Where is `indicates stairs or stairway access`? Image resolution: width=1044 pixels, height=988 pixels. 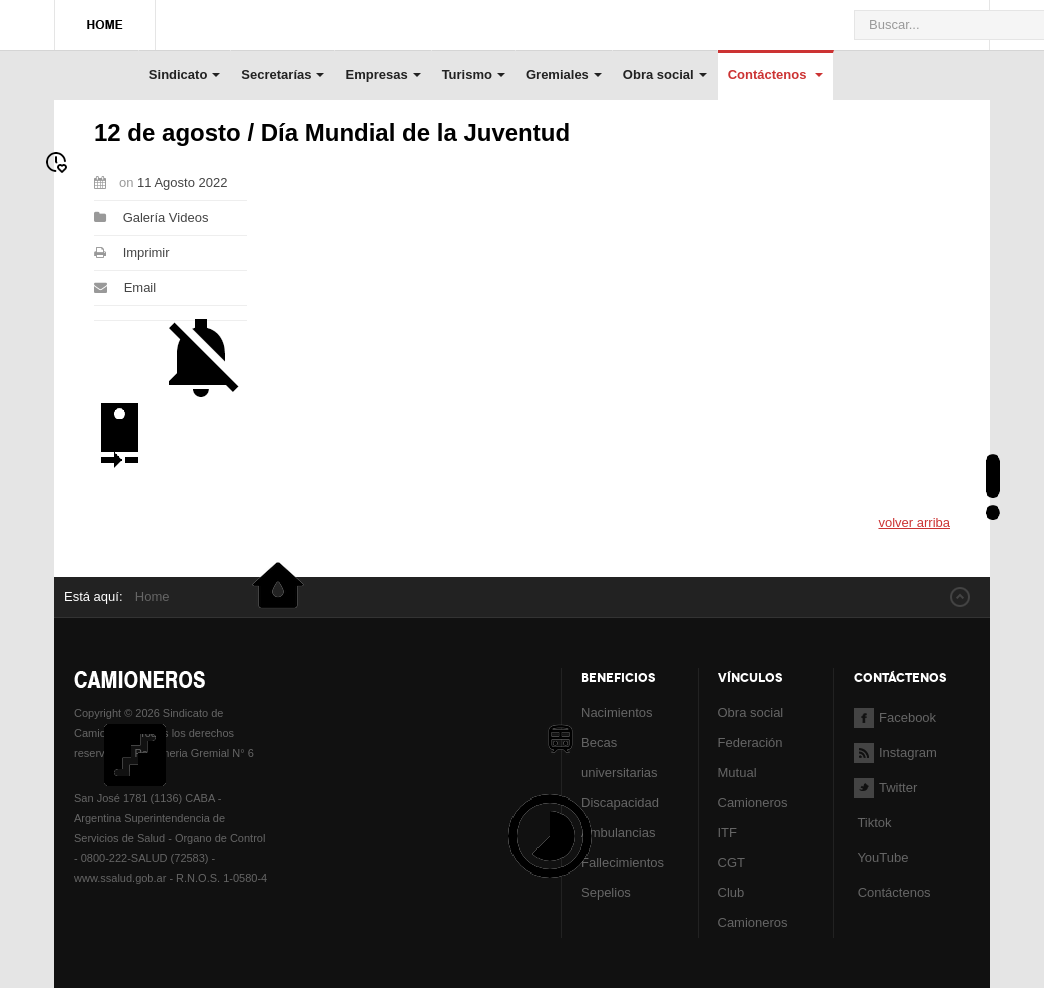
indicates stairs or stairway access is located at coordinates (135, 755).